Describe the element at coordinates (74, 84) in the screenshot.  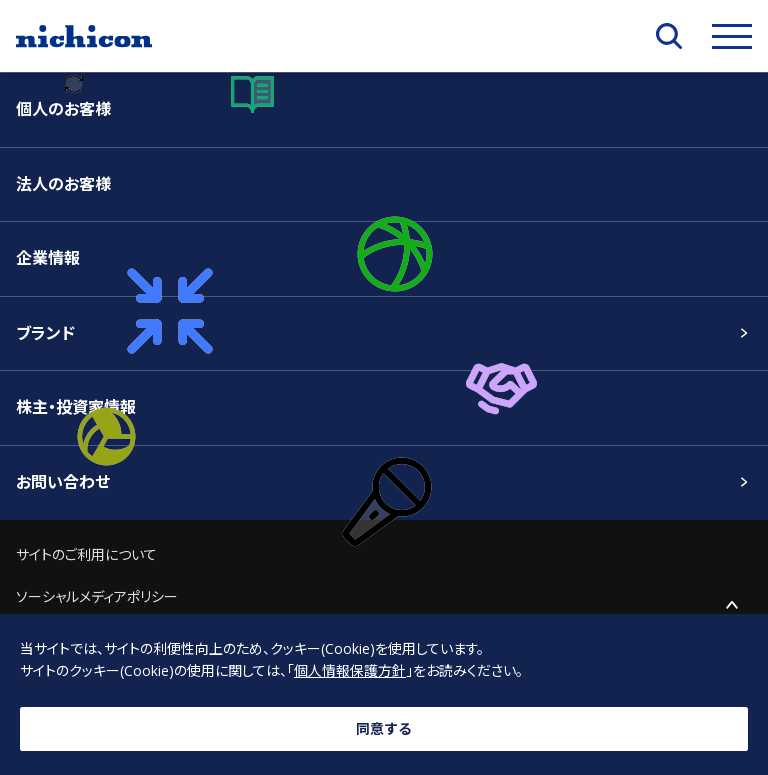
I see `refresh or reload content` at that location.